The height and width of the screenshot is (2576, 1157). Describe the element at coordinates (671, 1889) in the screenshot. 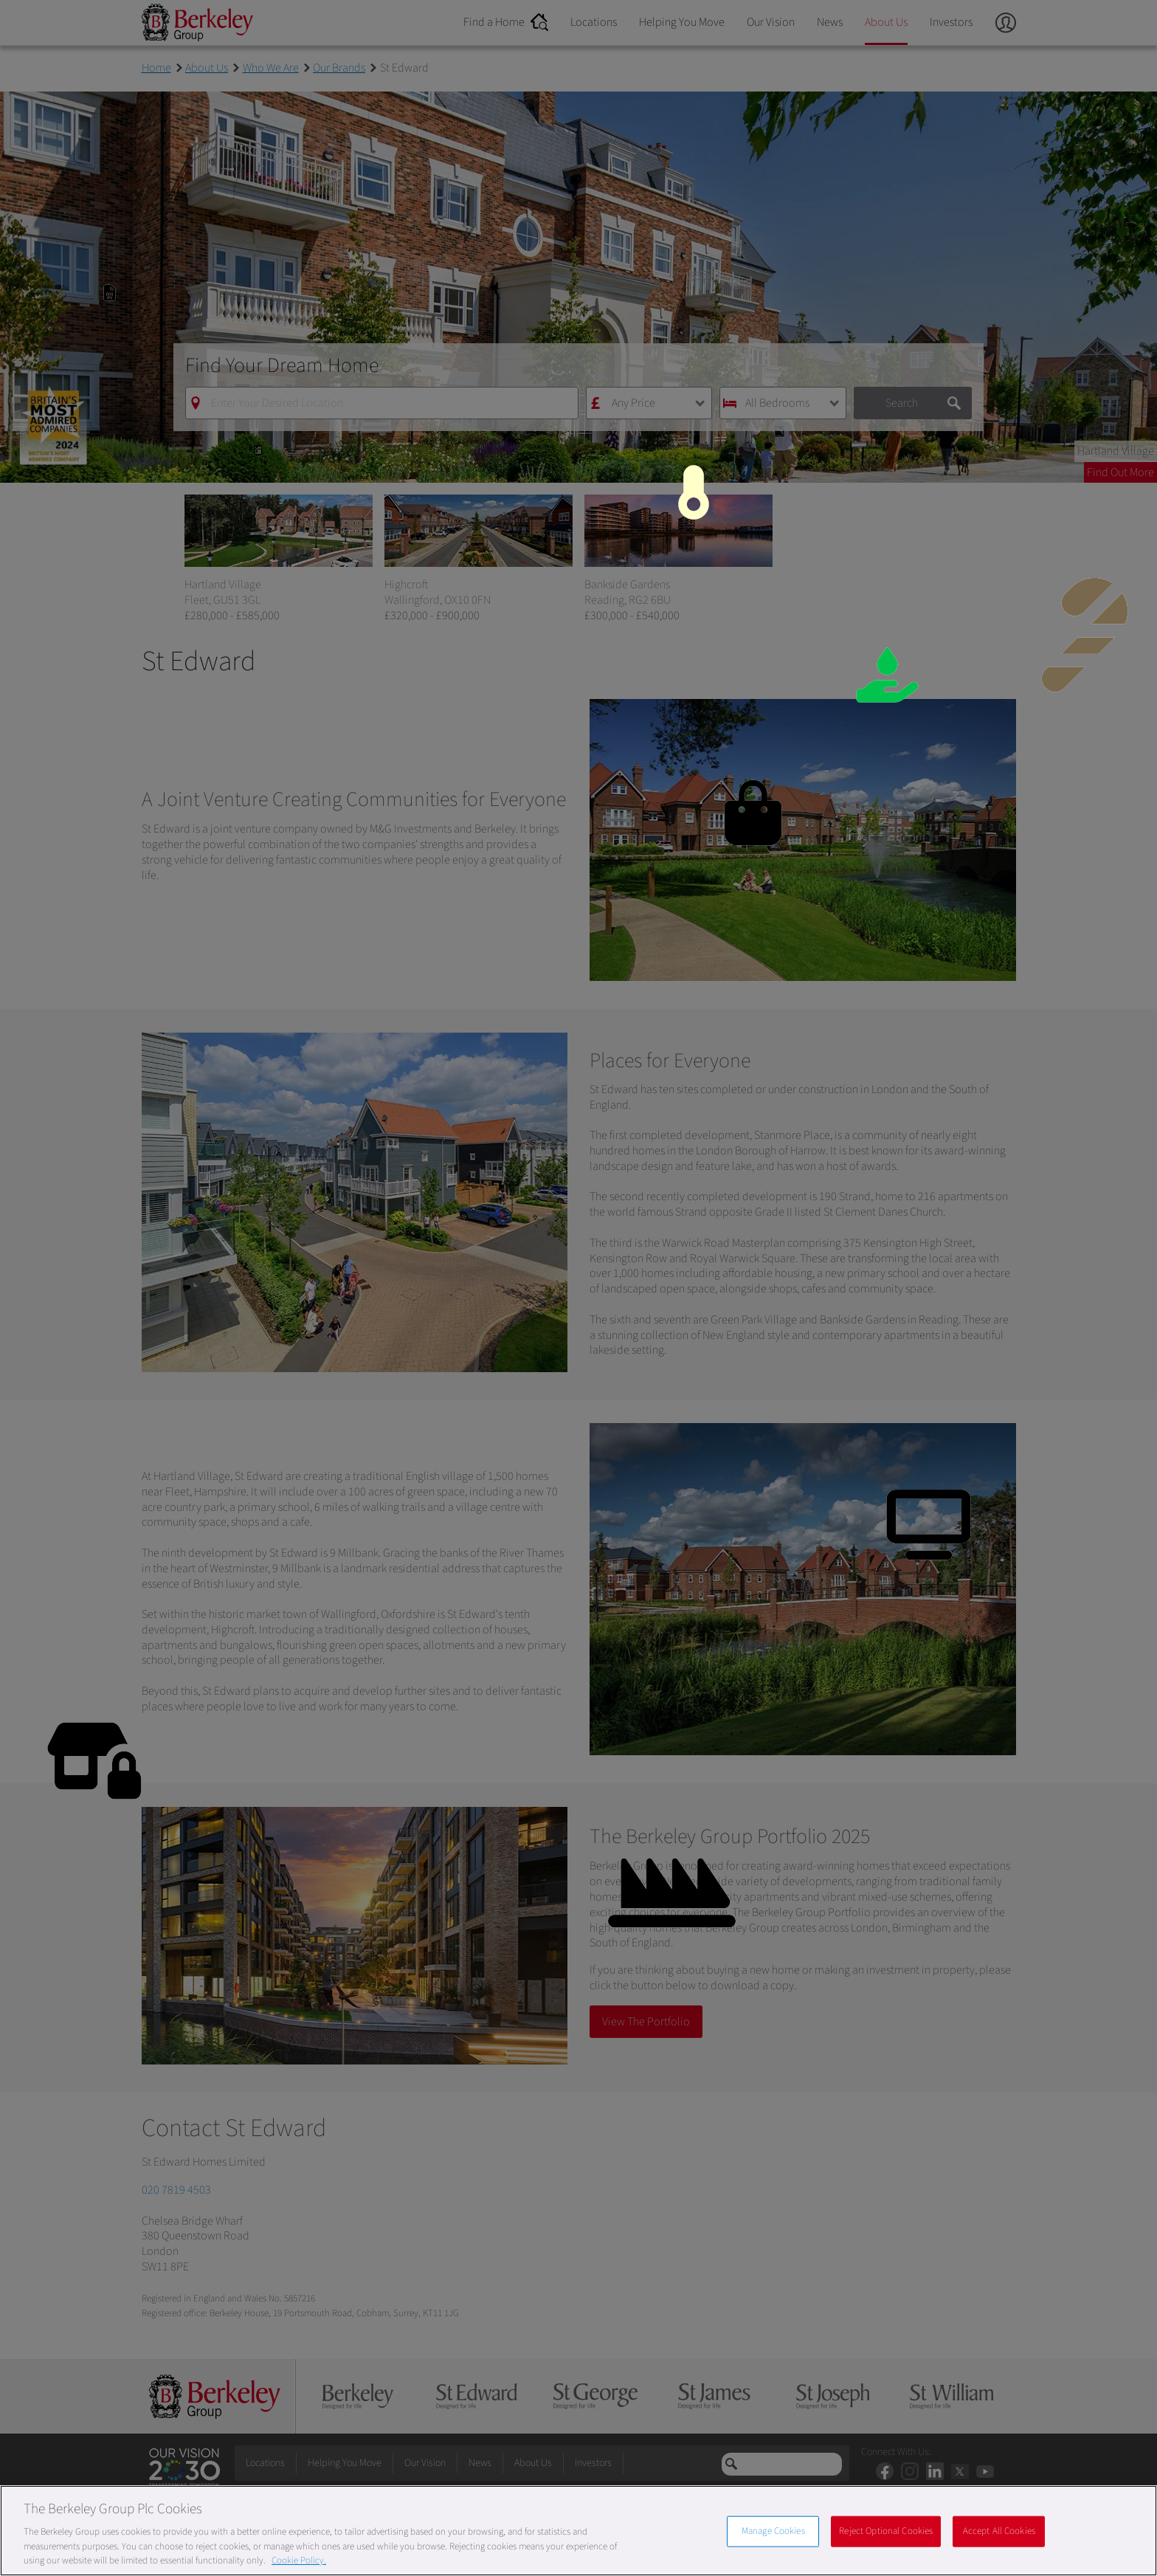

I see `indicates a road hazard or spike strip ahead` at that location.